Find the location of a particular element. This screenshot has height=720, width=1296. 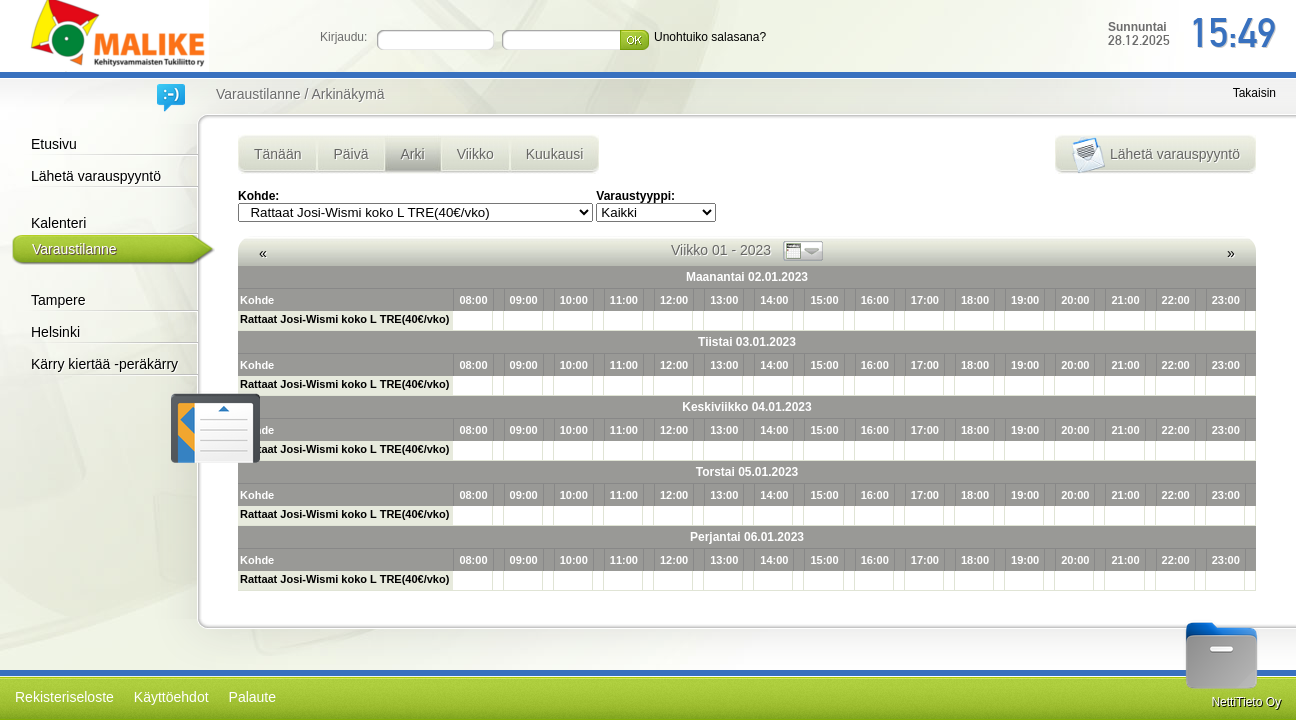

open the messaging app is located at coordinates (171, 98).